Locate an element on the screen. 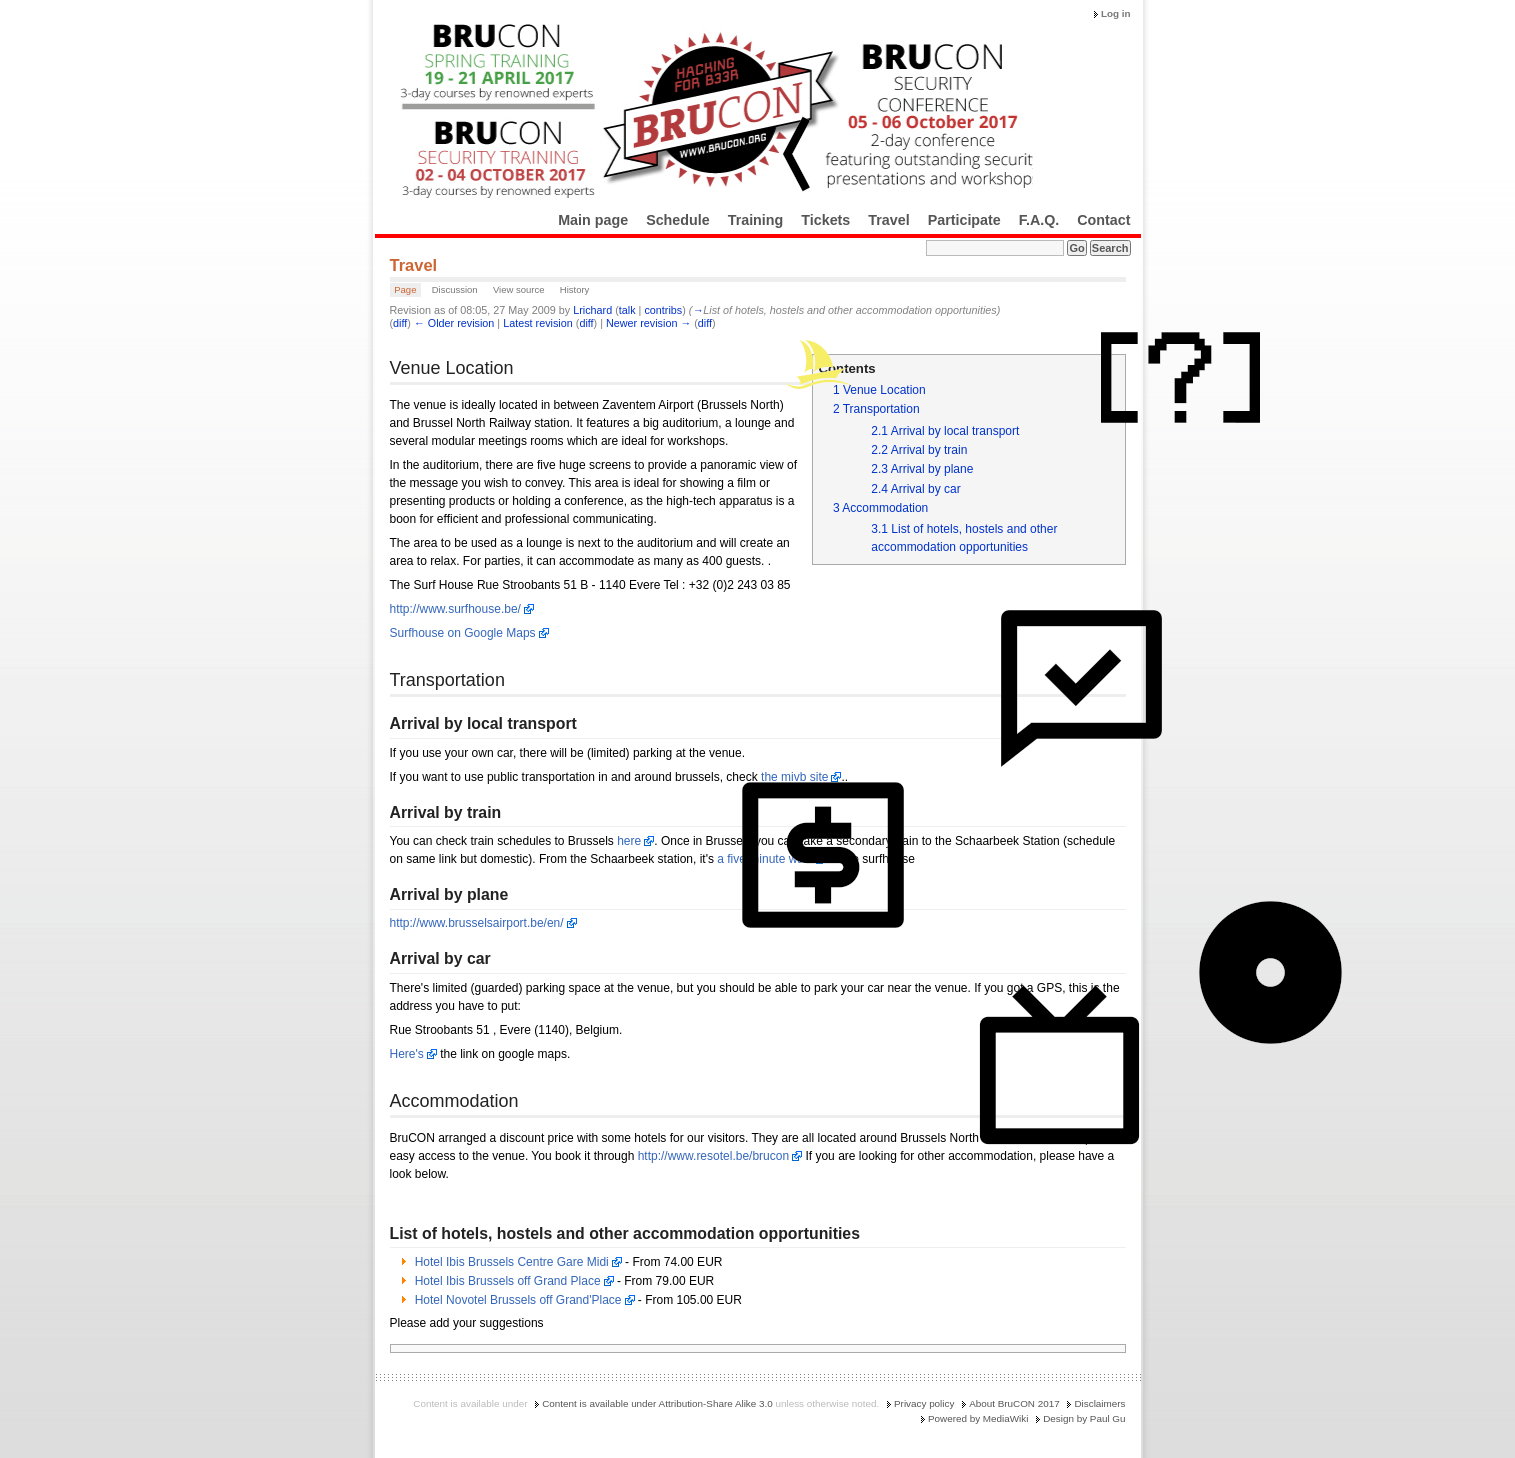  visit the Philadelphia Inquirer website is located at coordinates (1180, 377).